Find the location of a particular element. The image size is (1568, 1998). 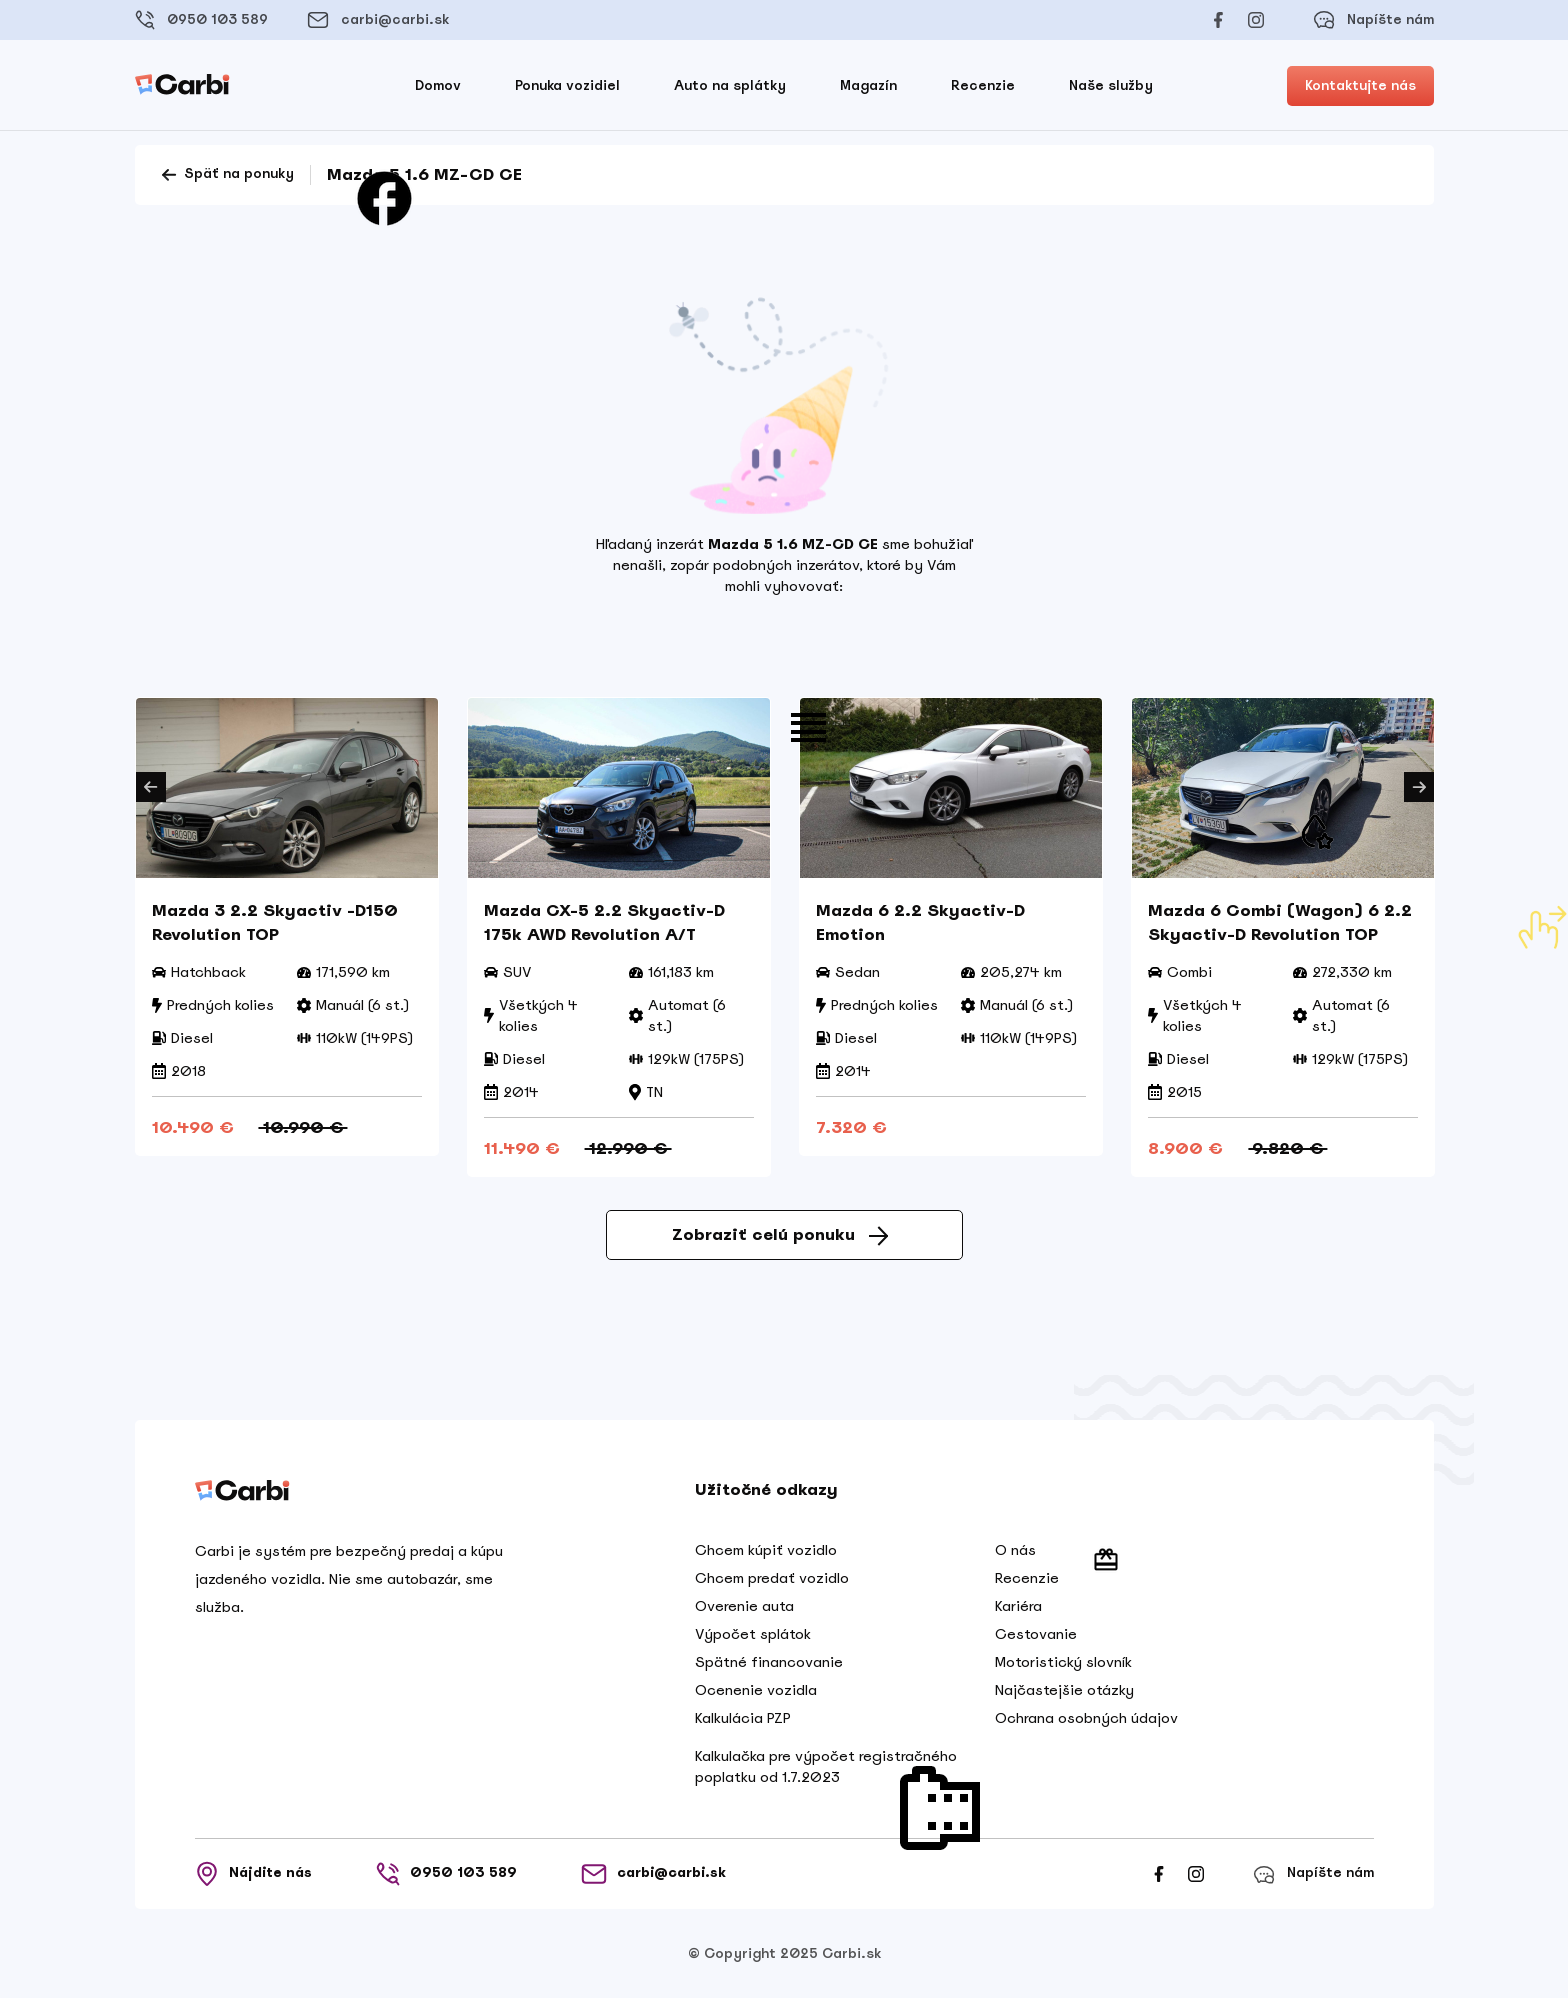

redeem a gift card or voucher is located at coordinates (1106, 1560).